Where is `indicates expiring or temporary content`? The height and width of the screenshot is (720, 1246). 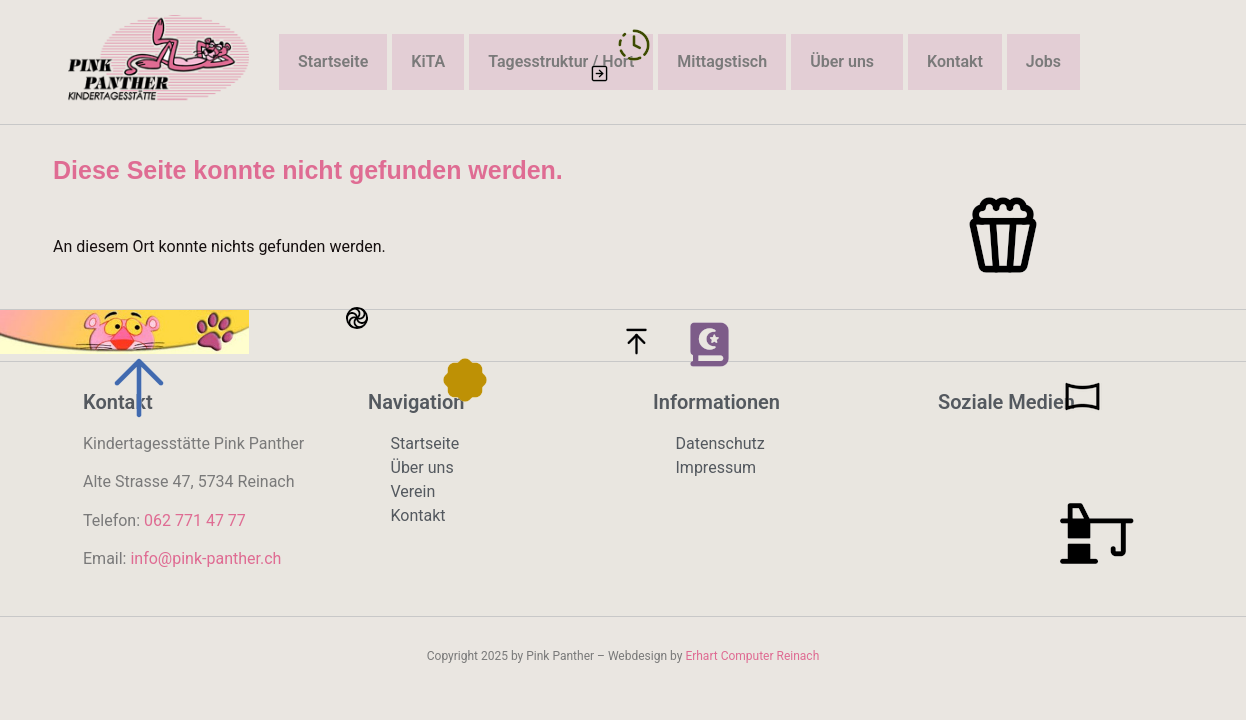
indicates expiring or temporary content is located at coordinates (634, 45).